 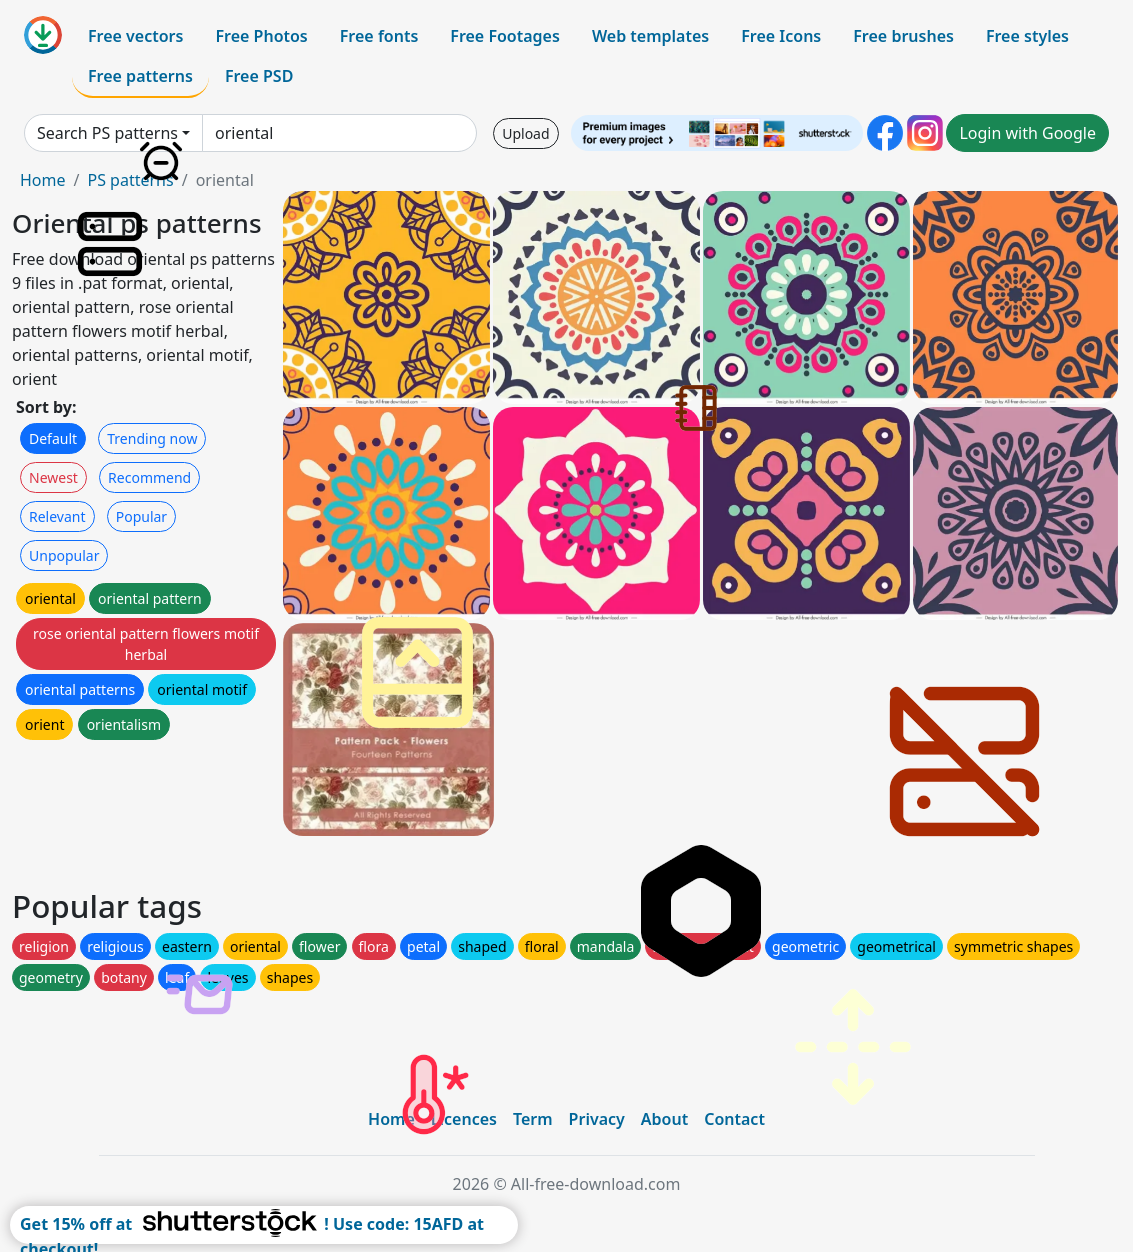 What do you see at coordinates (199, 994) in the screenshot?
I see `send message quickly` at bounding box center [199, 994].